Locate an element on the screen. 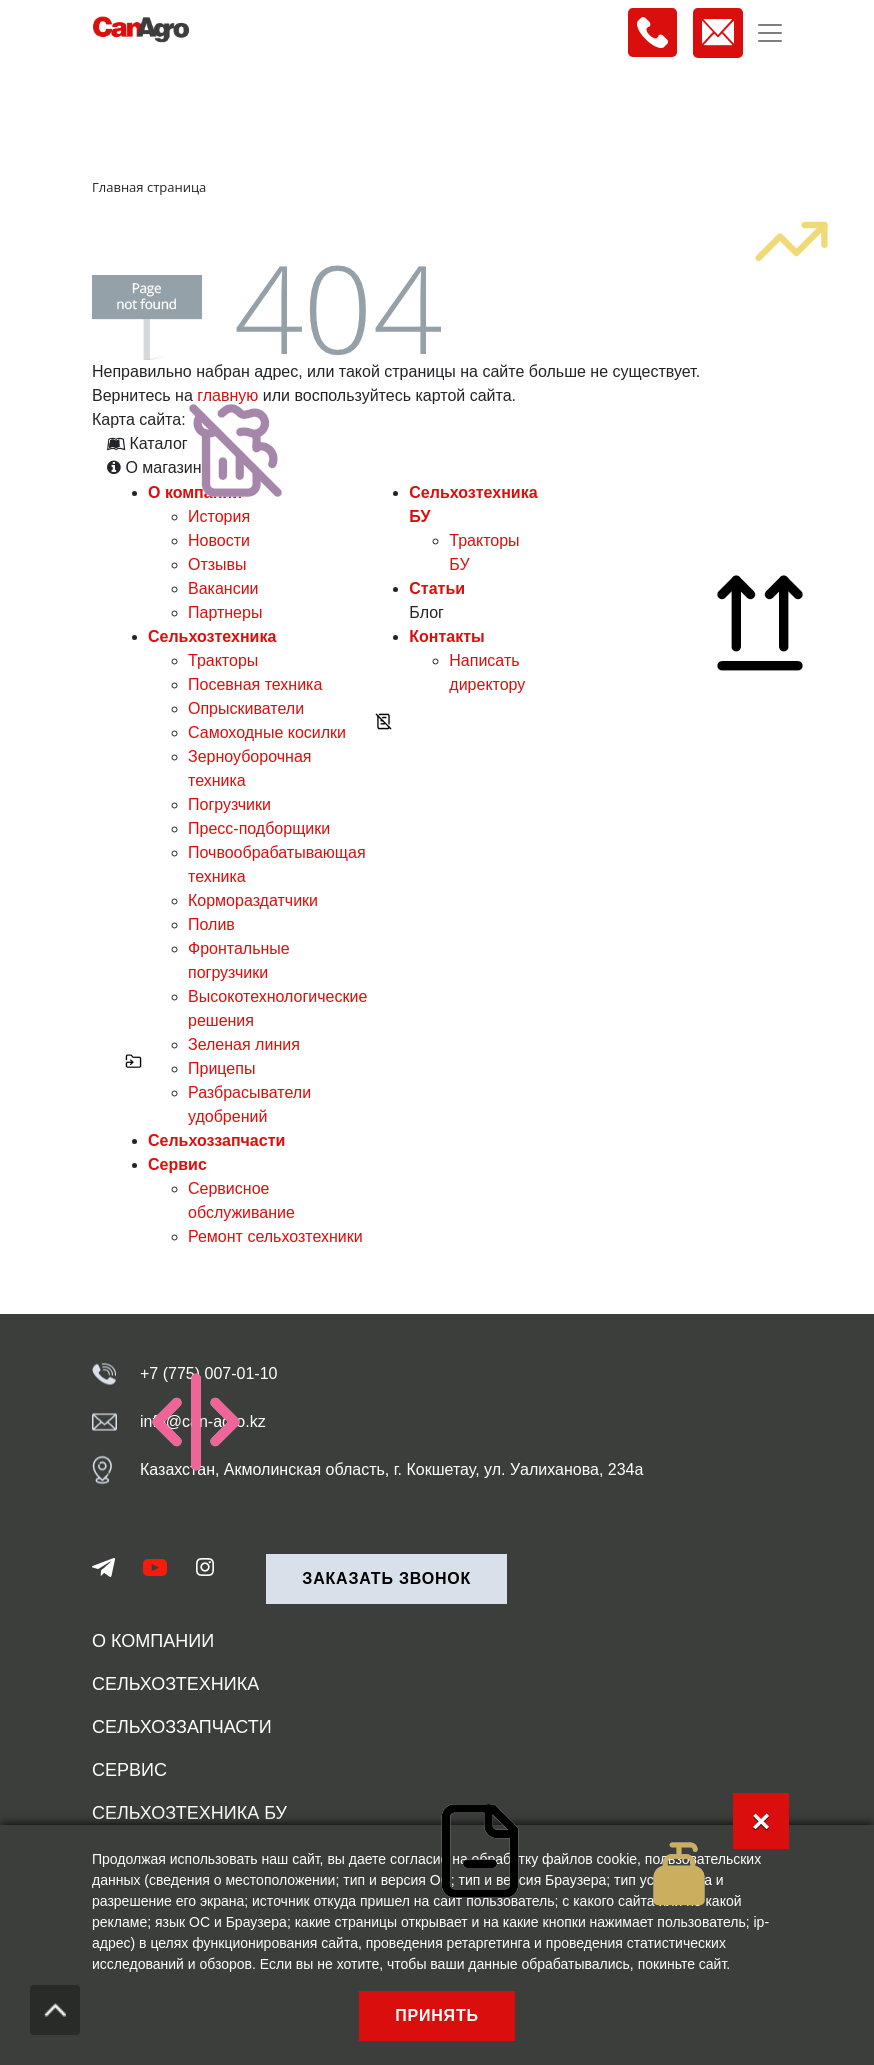 This screenshot has height=2065, width=874. notes feature disabled is located at coordinates (383, 721).